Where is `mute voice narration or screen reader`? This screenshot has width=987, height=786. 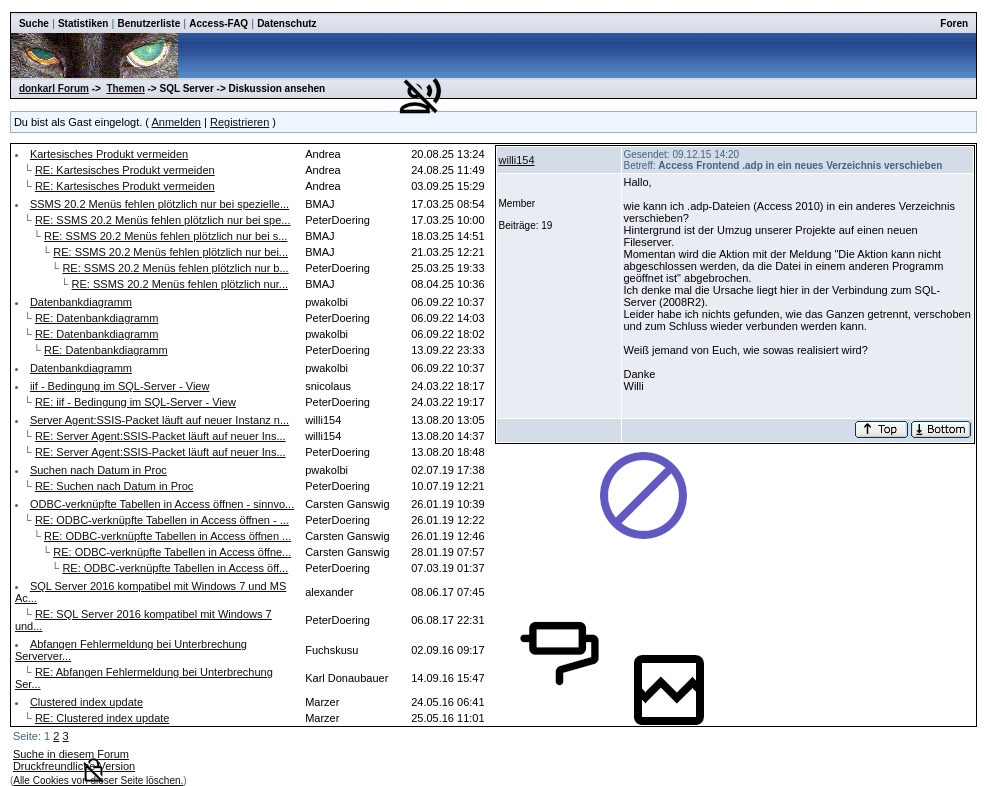
mute voice narration or screen reader is located at coordinates (420, 96).